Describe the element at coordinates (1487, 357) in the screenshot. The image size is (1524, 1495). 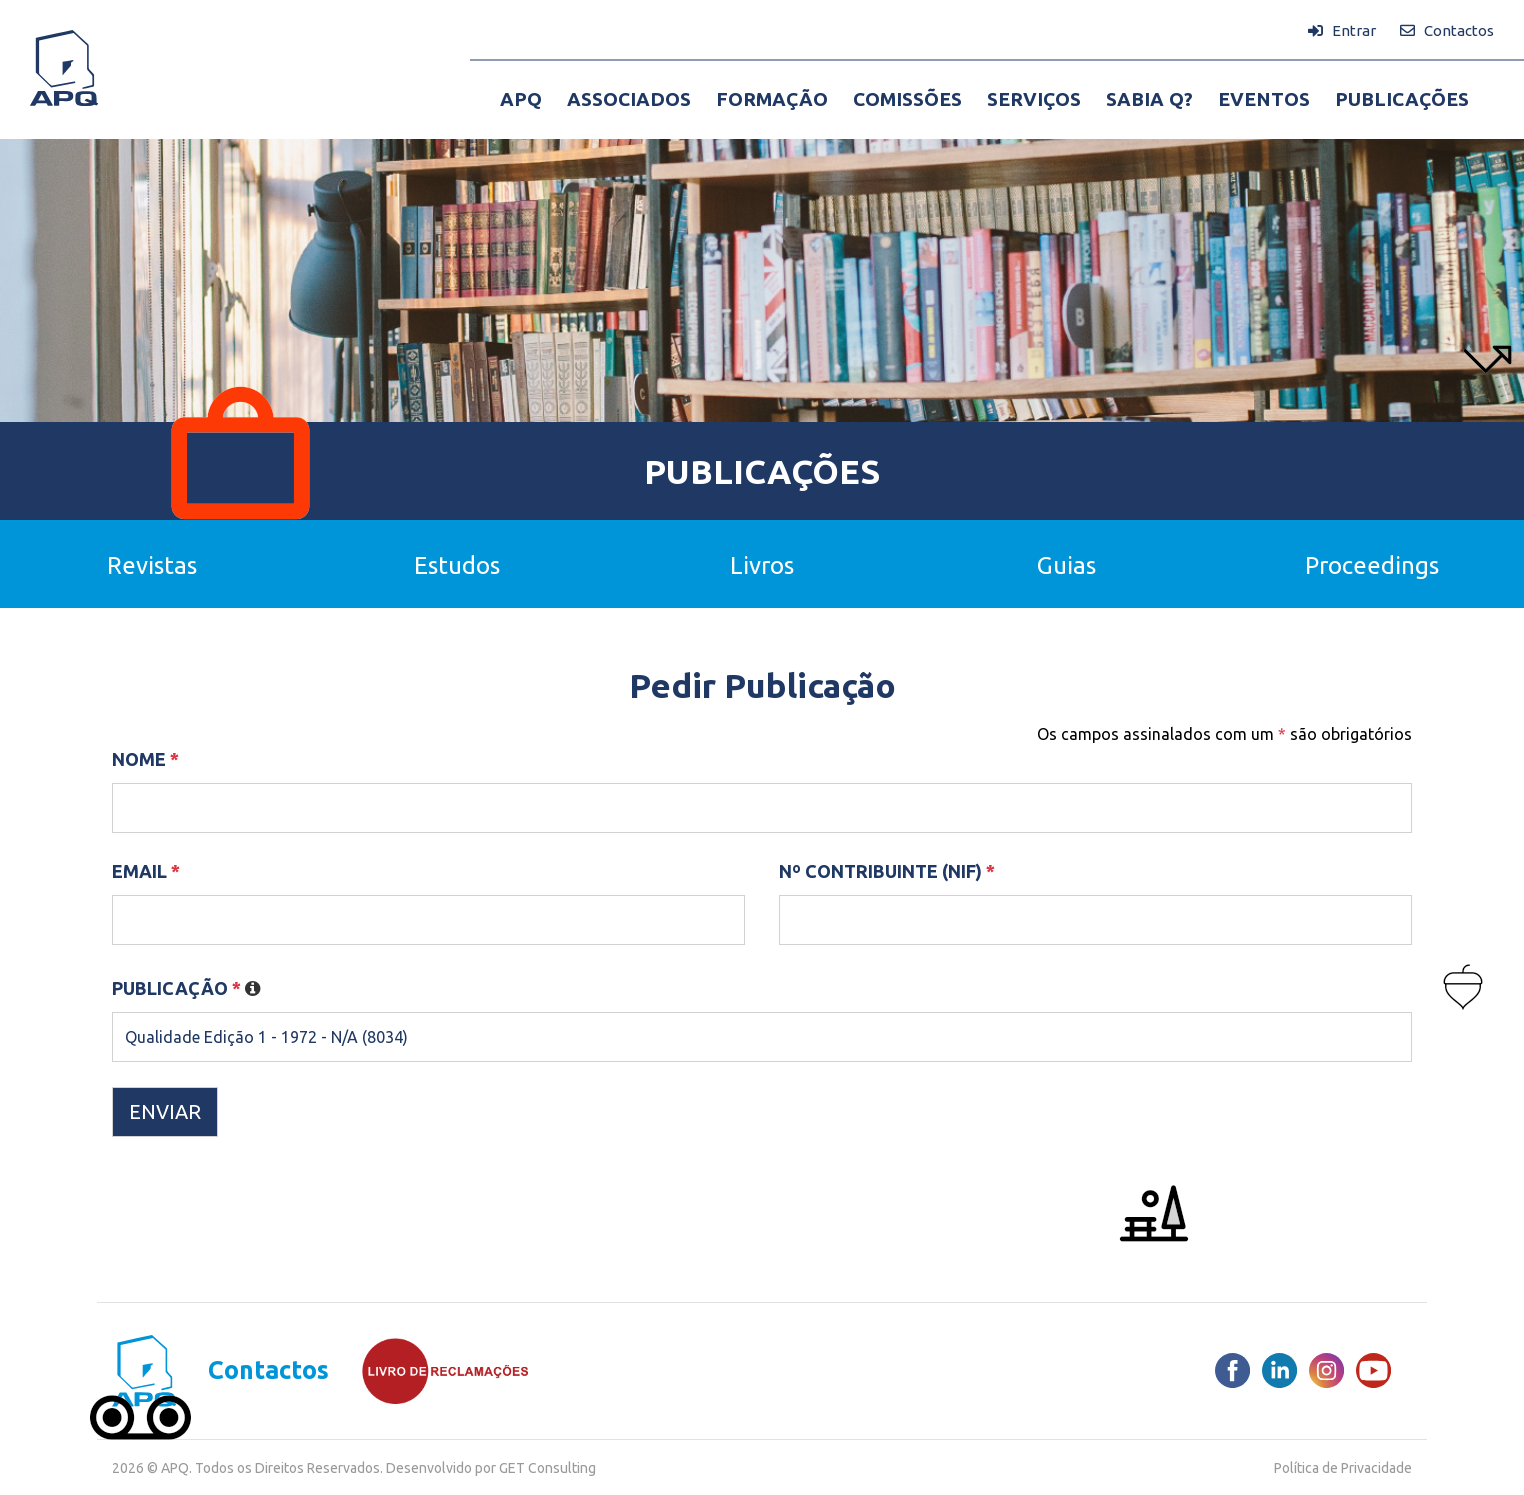
I see `reply to a message or forward content` at that location.